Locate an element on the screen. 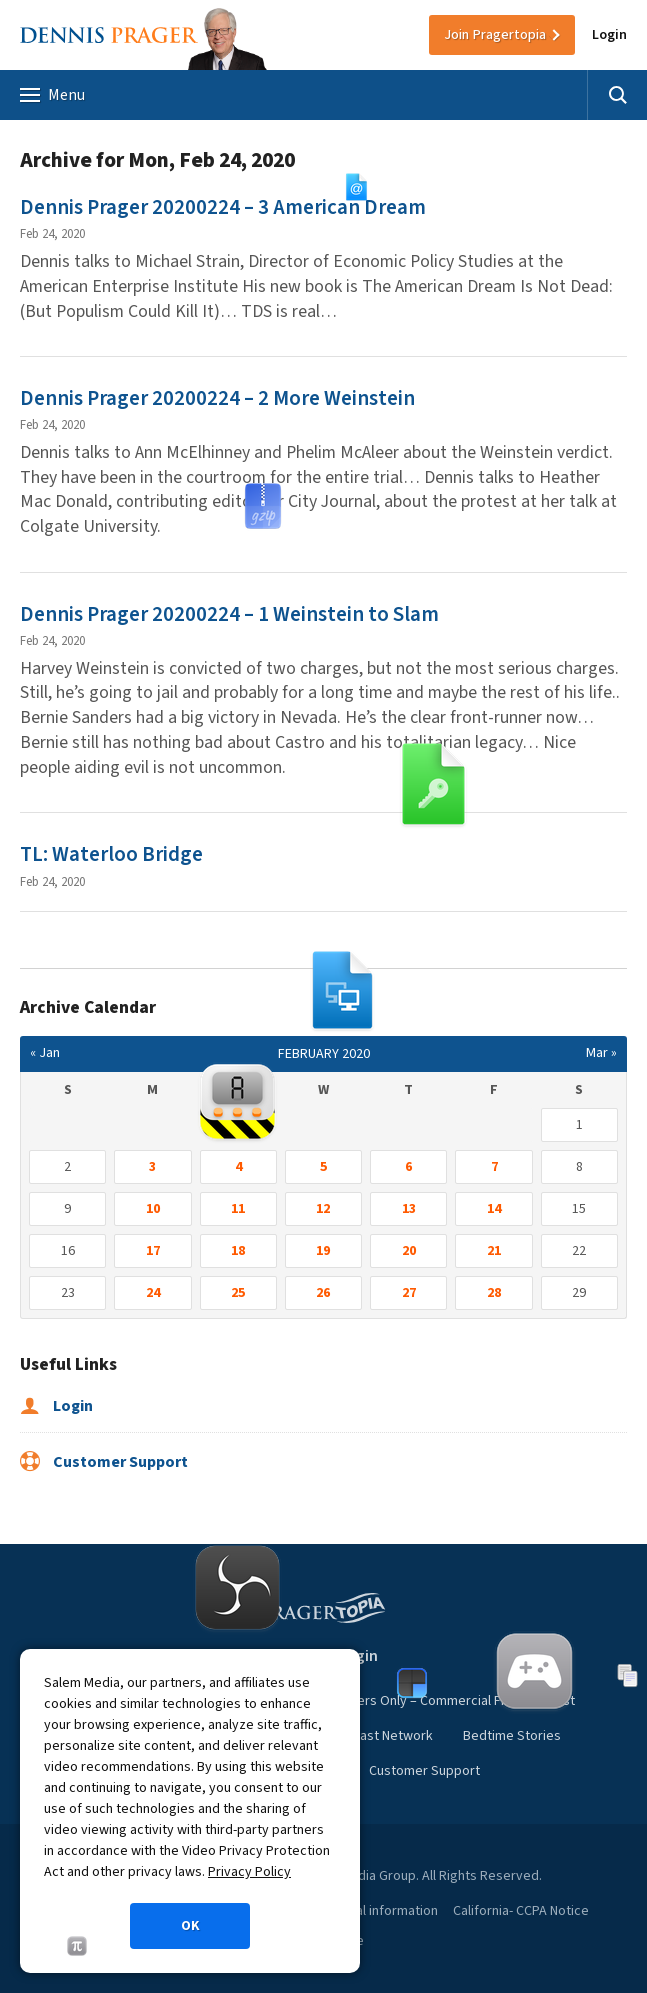 This screenshot has height=1993, width=647. open mathematics or calculator application is located at coordinates (77, 1946).